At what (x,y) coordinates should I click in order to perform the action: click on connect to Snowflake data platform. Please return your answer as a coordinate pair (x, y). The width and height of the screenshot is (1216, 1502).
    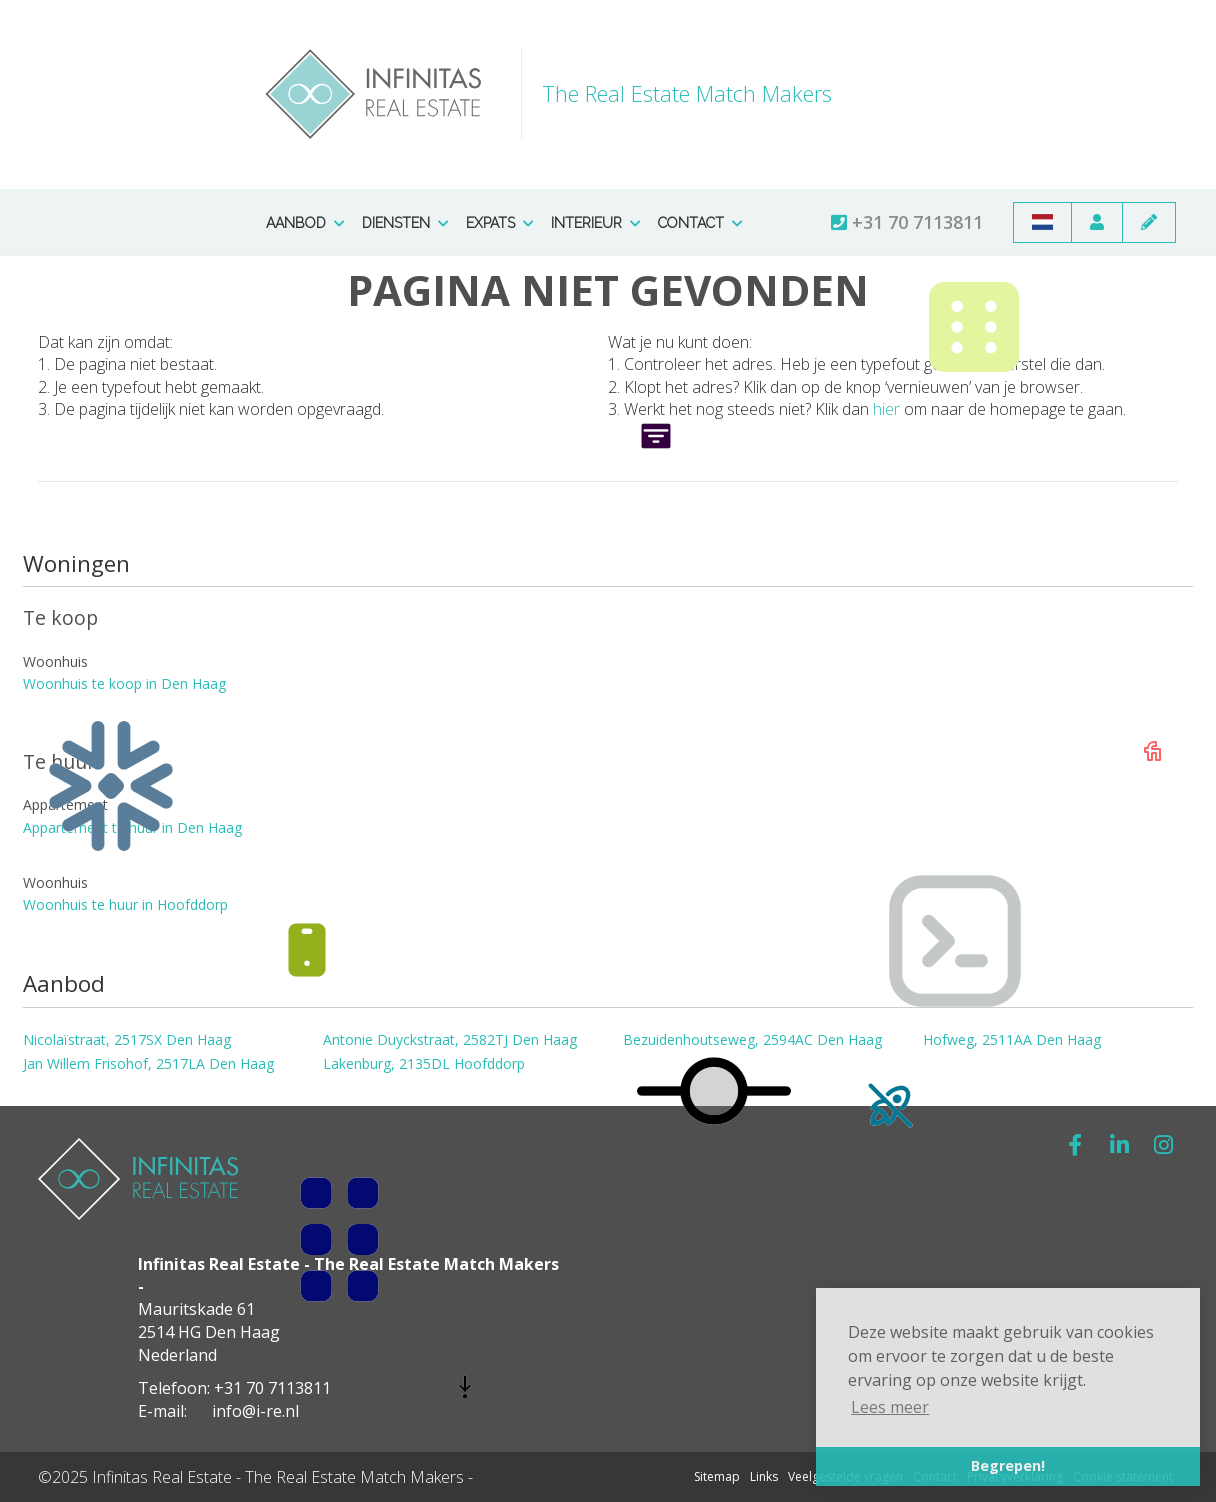
    Looking at the image, I should click on (111, 786).